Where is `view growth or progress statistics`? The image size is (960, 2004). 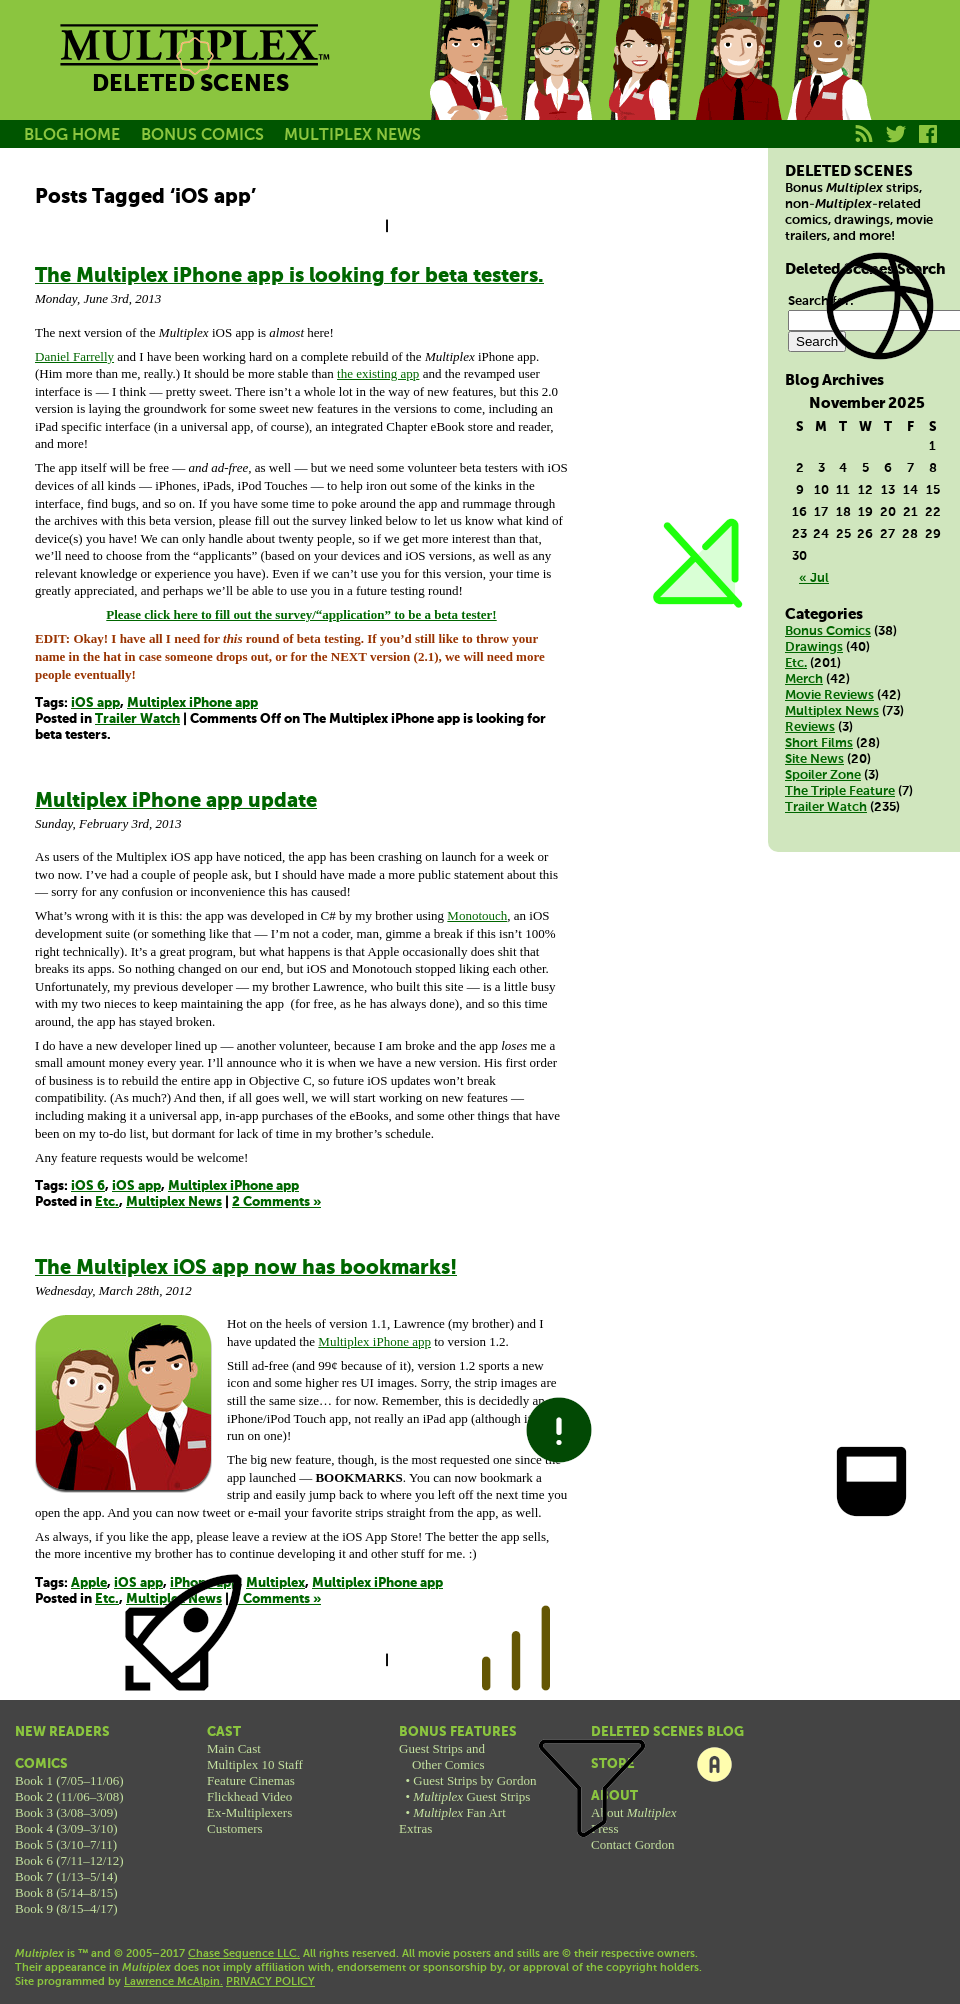 view growth or progress statistics is located at coordinates (516, 1648).